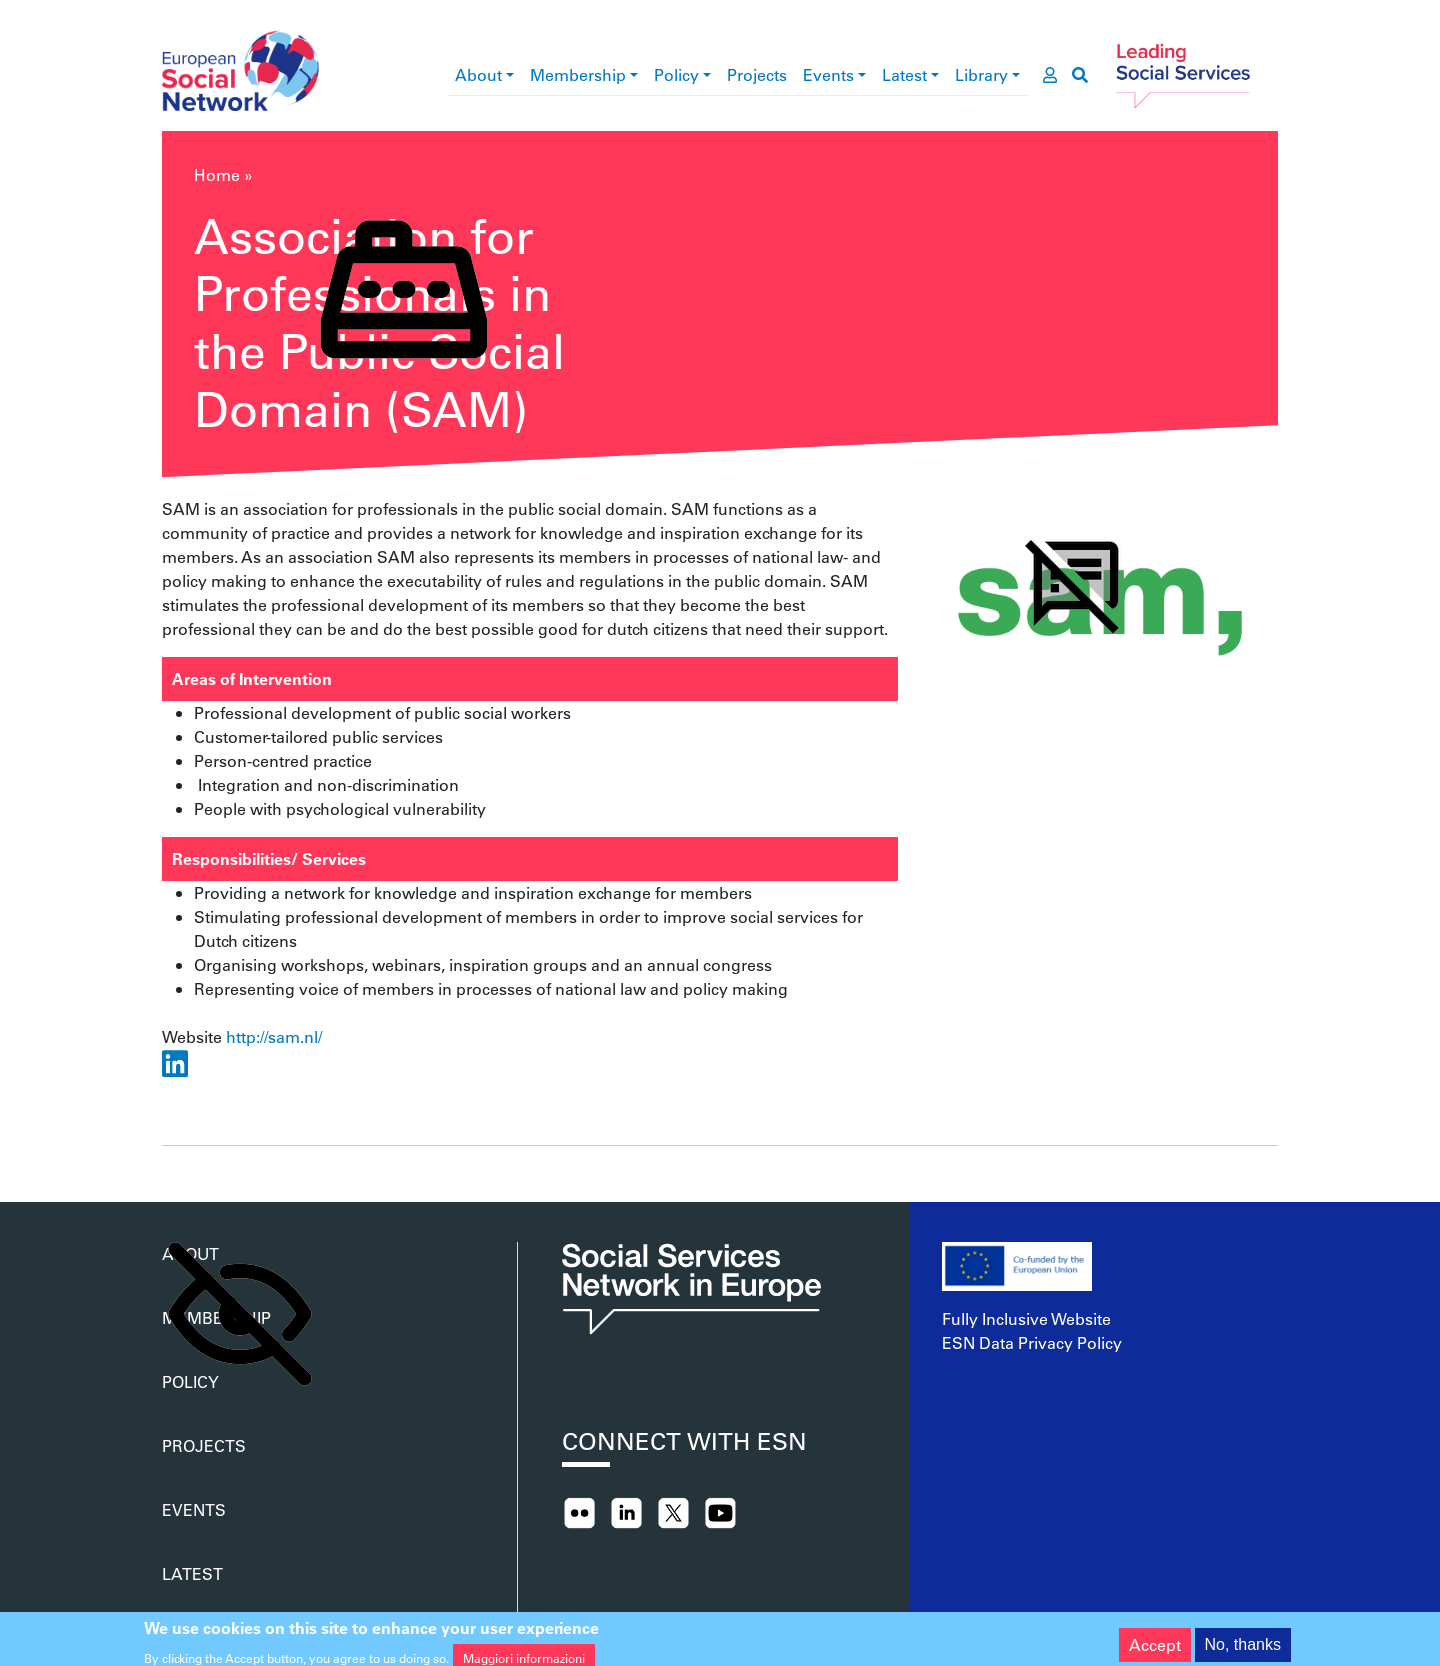 Image resolution: width=1440 pixels, height=1666 pixels. I want to click on access point of sale system, so click(404, 298).